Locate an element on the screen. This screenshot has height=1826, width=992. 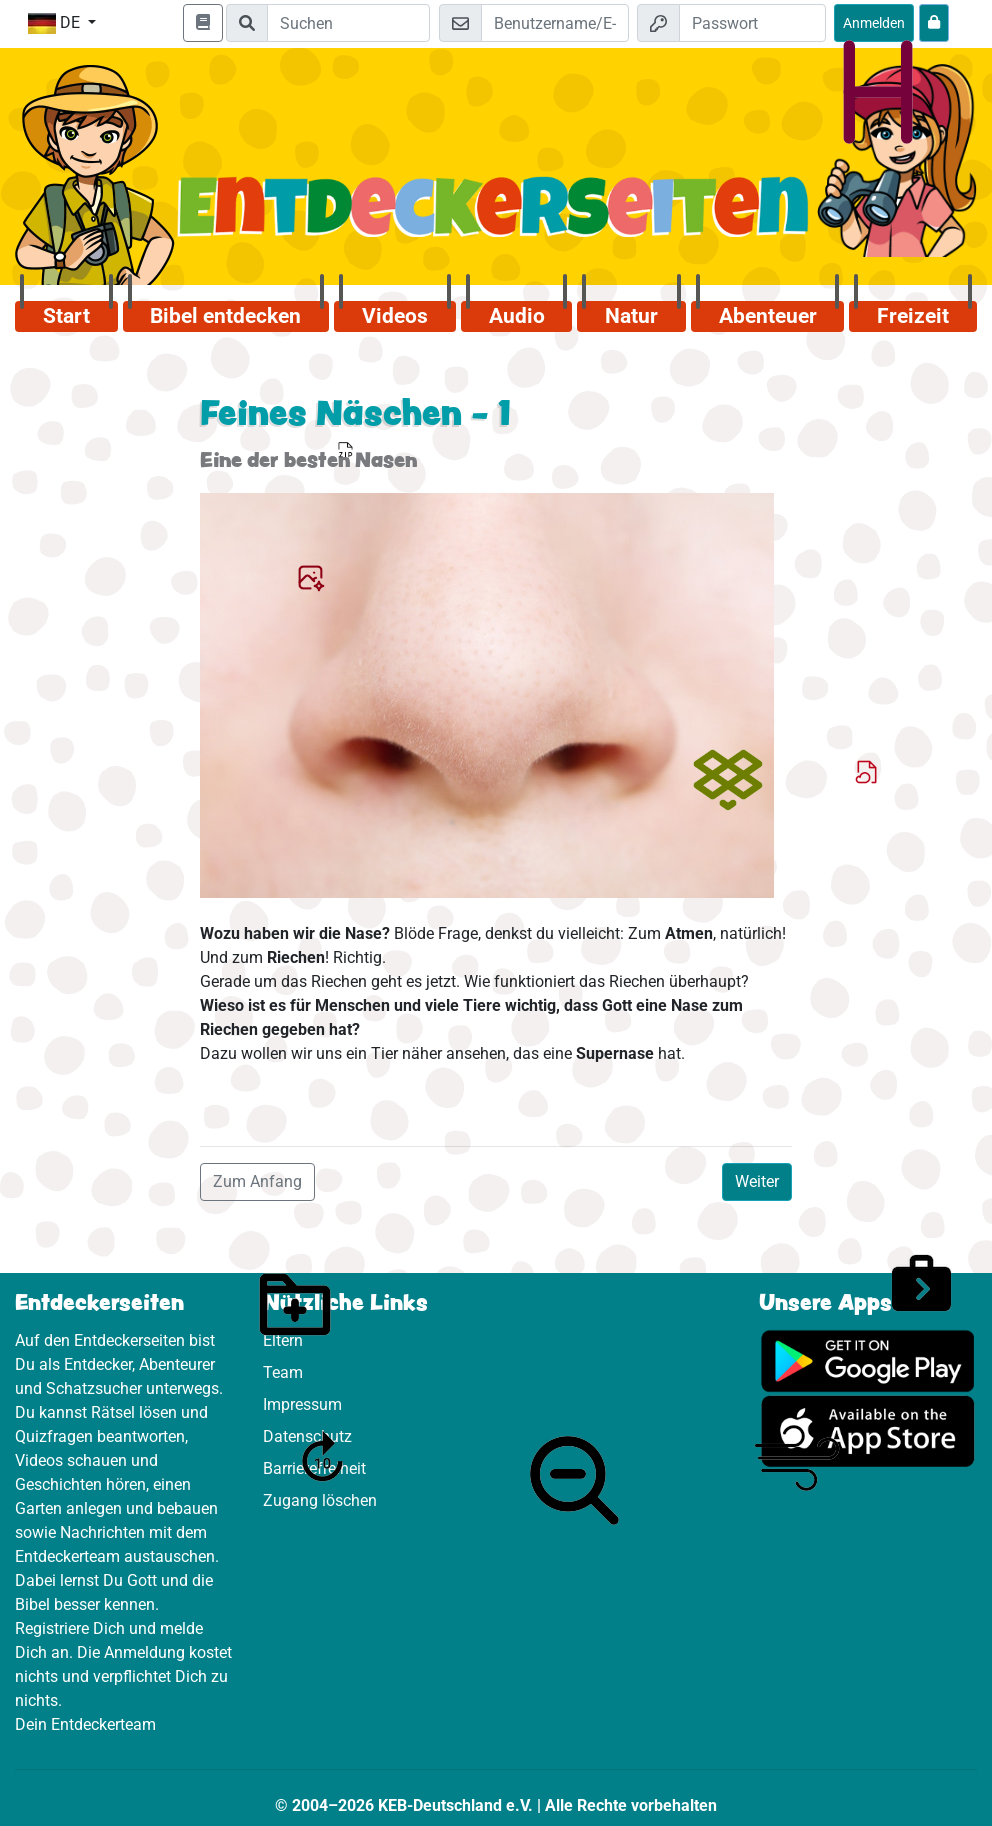
access cloud-synced files is located at coordinates (867, 772).